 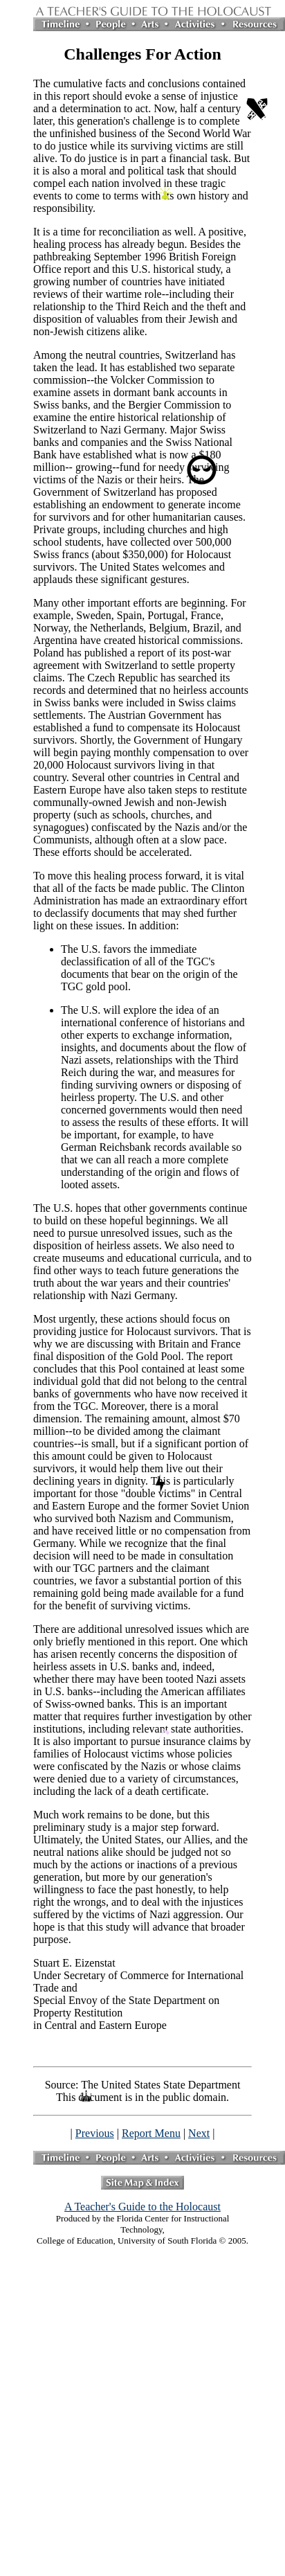 I want to click on select tomahawk weapon or tool, so click(x=164, y=1734).